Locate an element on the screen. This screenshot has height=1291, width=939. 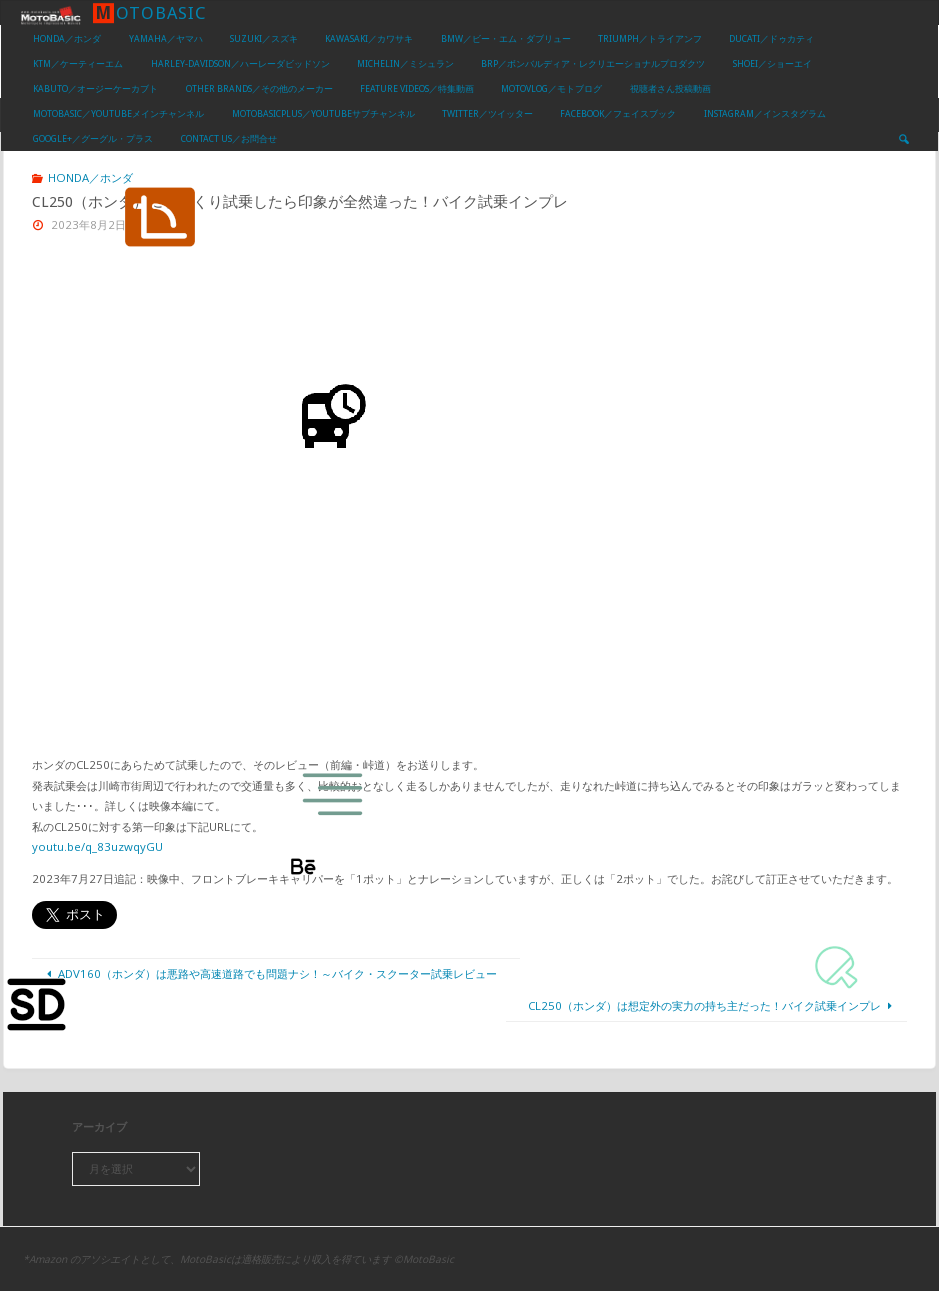
view departure times for transit is located at coordinates (334, 416).